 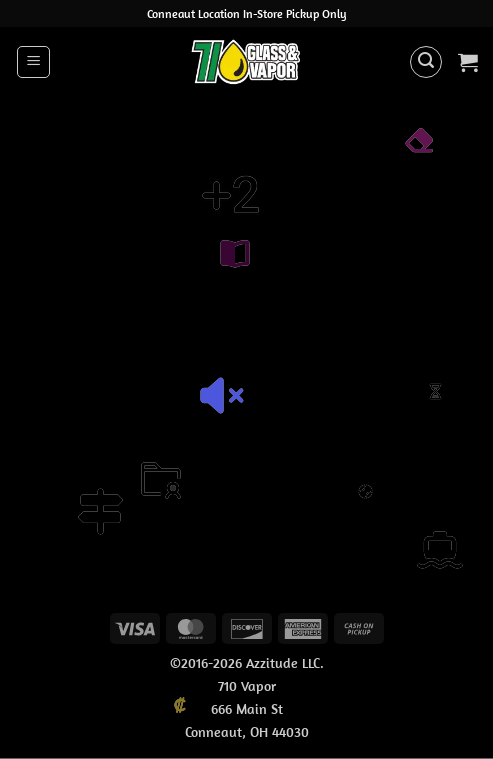 I want to click on access user-specific files, so click(x=161, y=479).